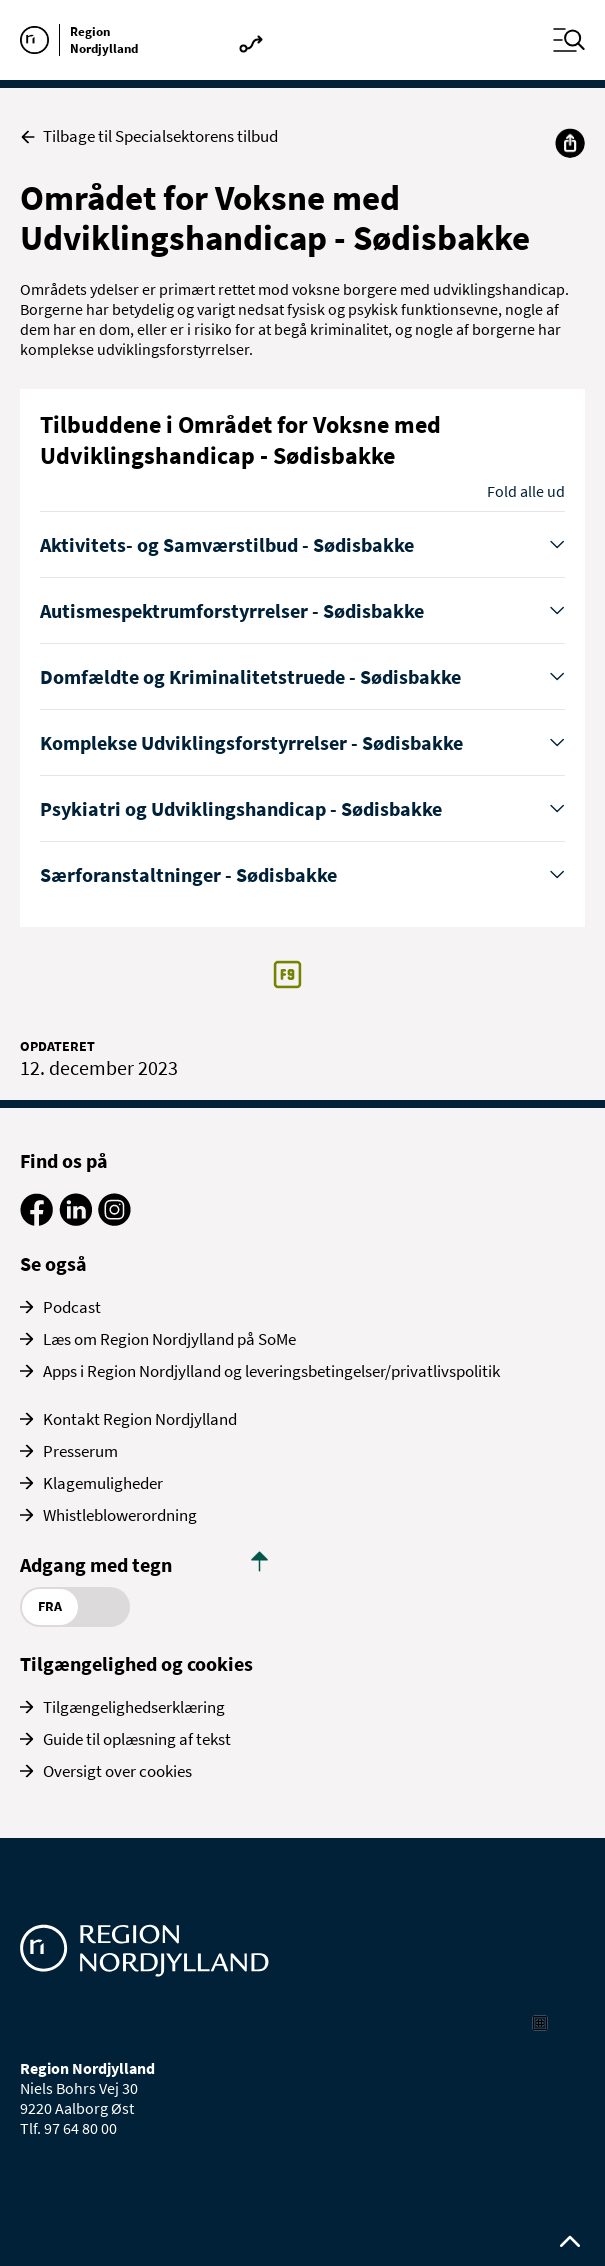  I want to click on scroll to top of page, so click(259, 1561).